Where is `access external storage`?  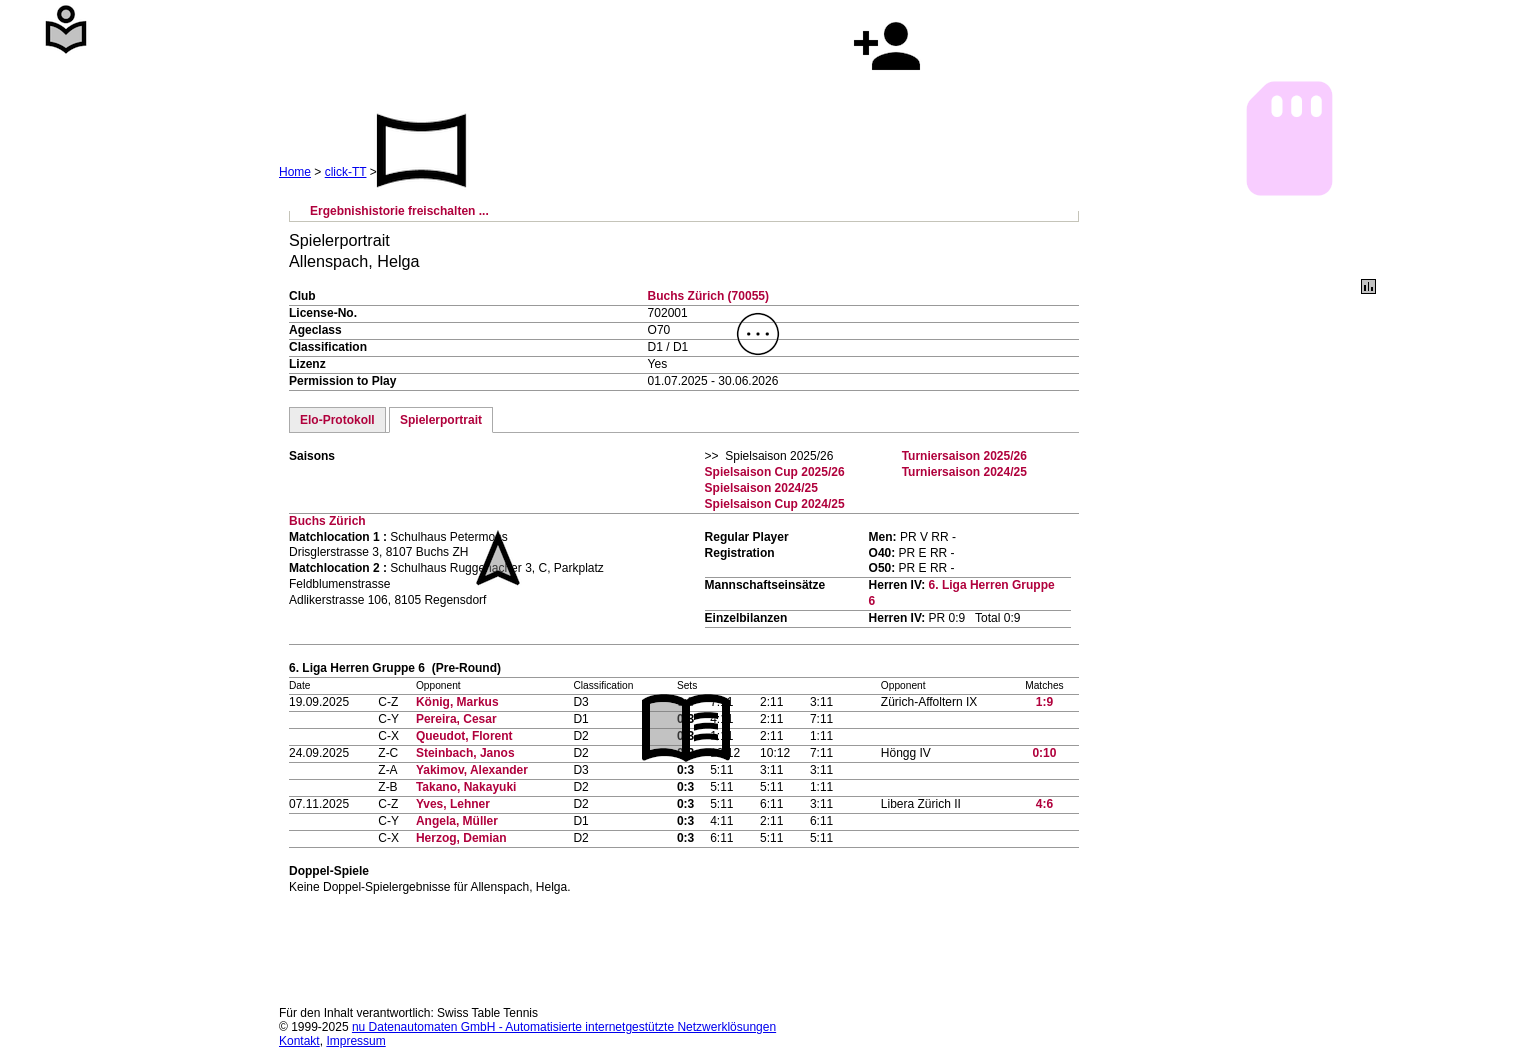 access external storage is located at coordinates (1289, 138).